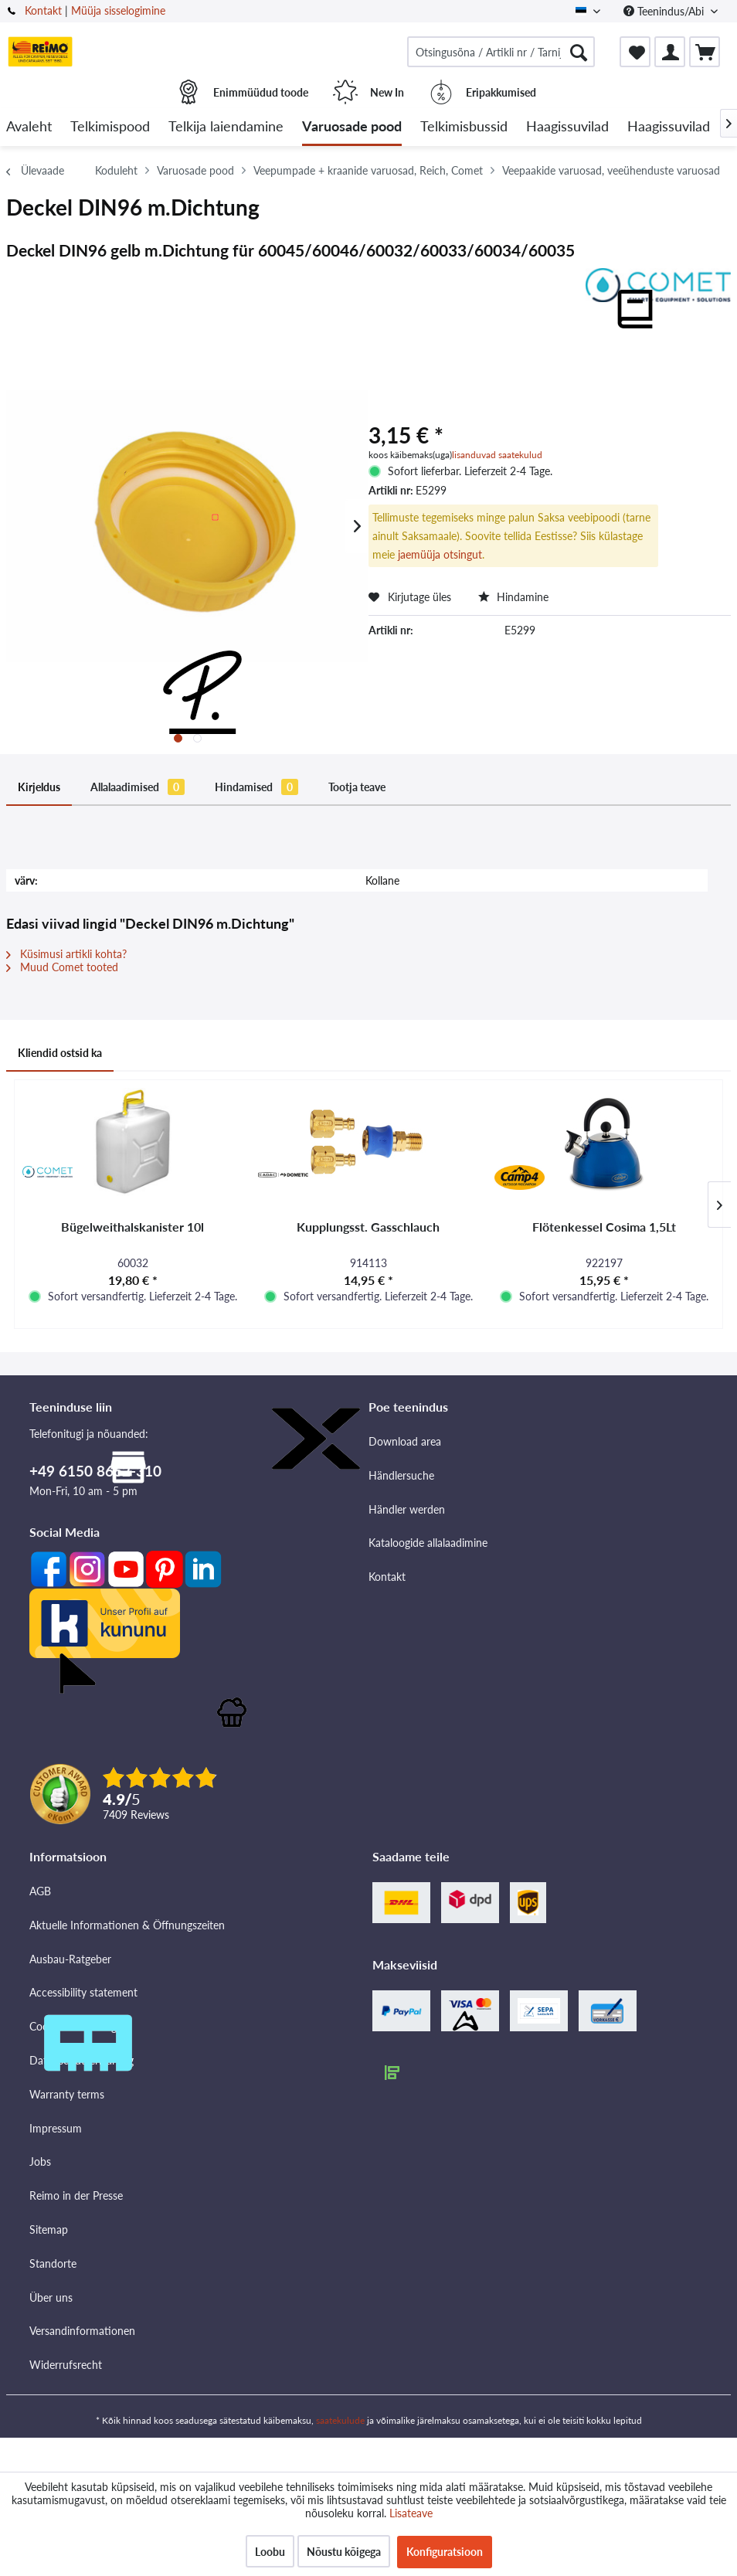  I want to click on open your library or reading list, so click(635, 309).